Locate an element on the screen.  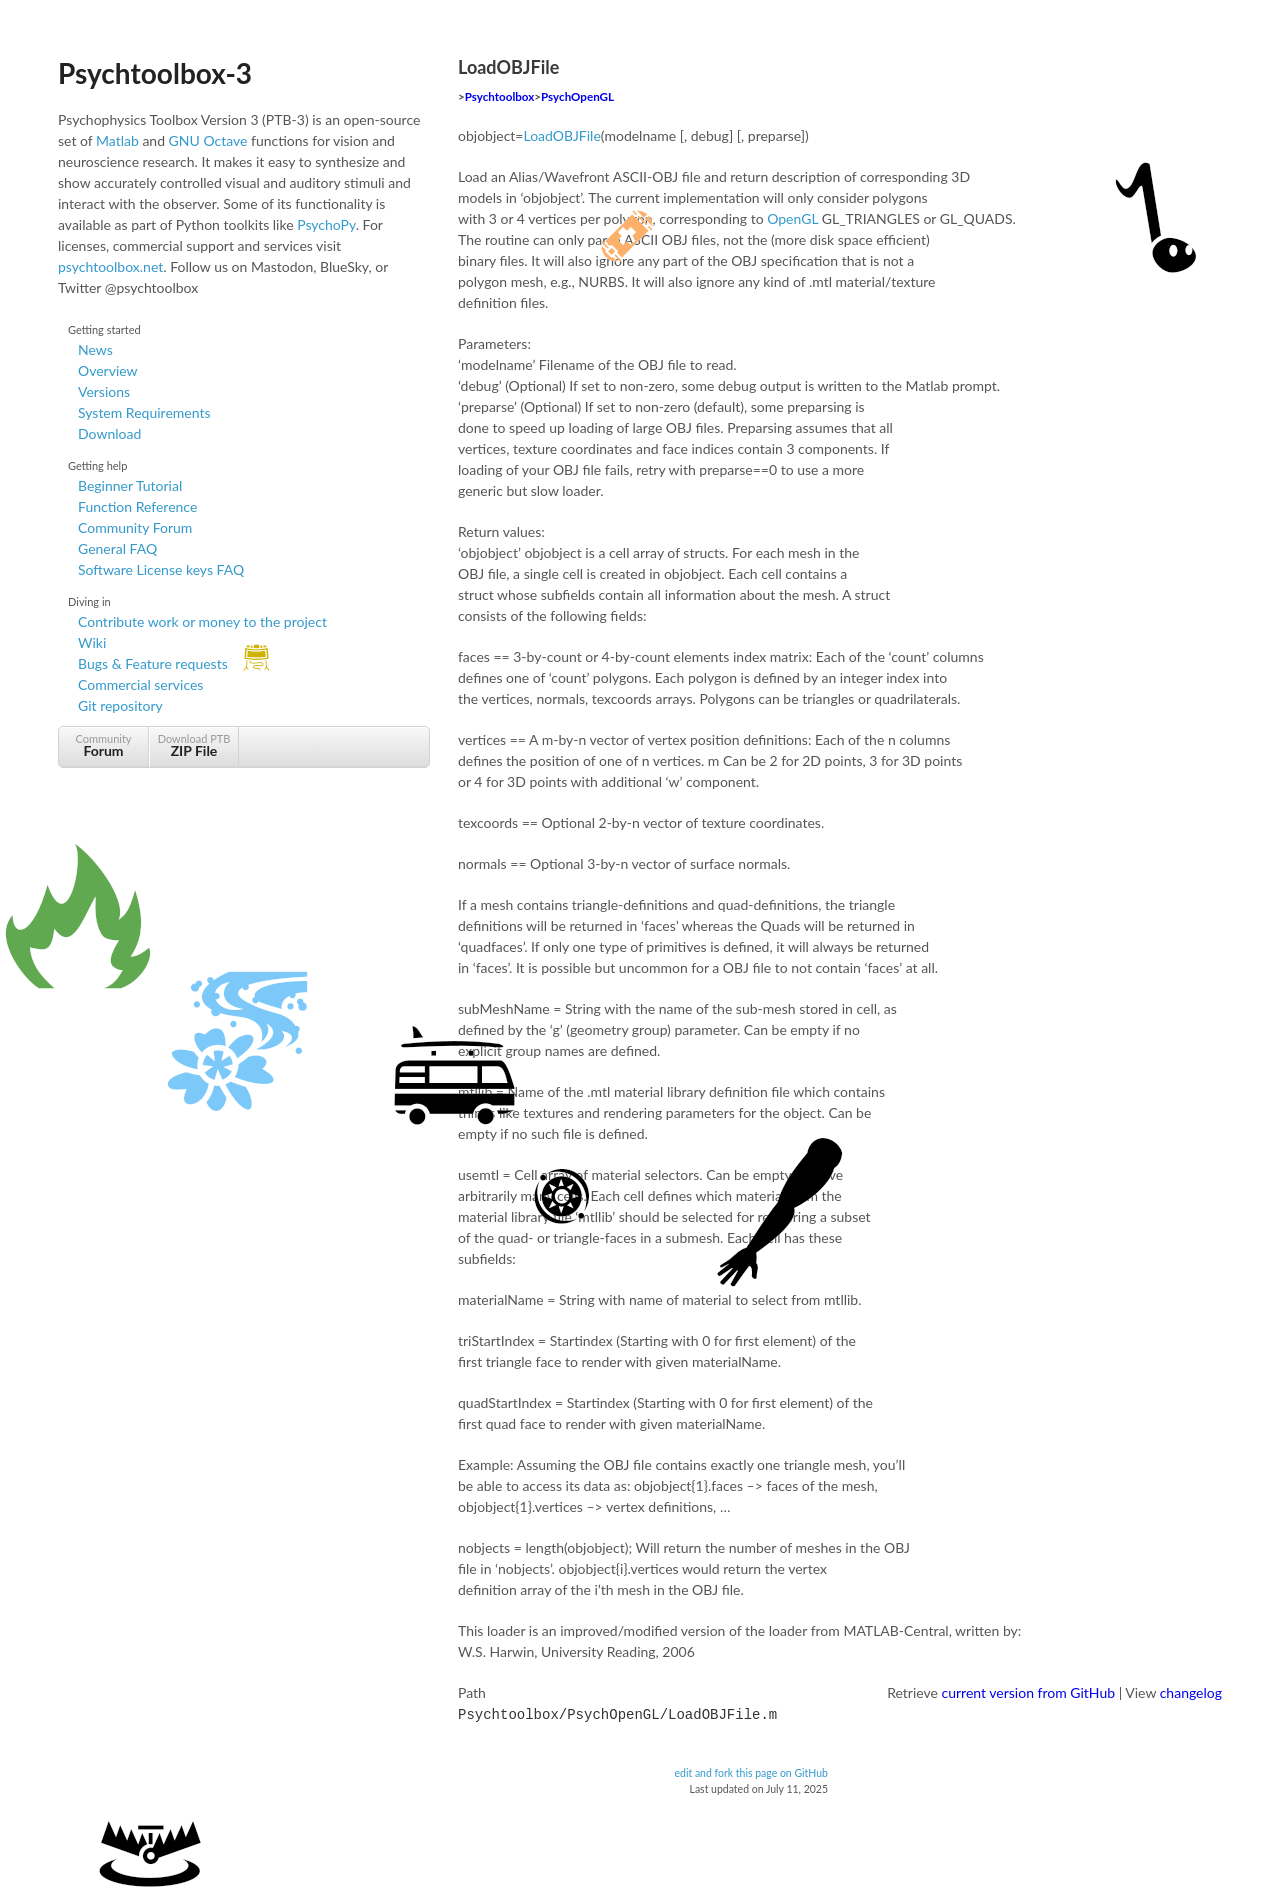
browse fragrance or perfume products is located at coordinates (237, 1041).